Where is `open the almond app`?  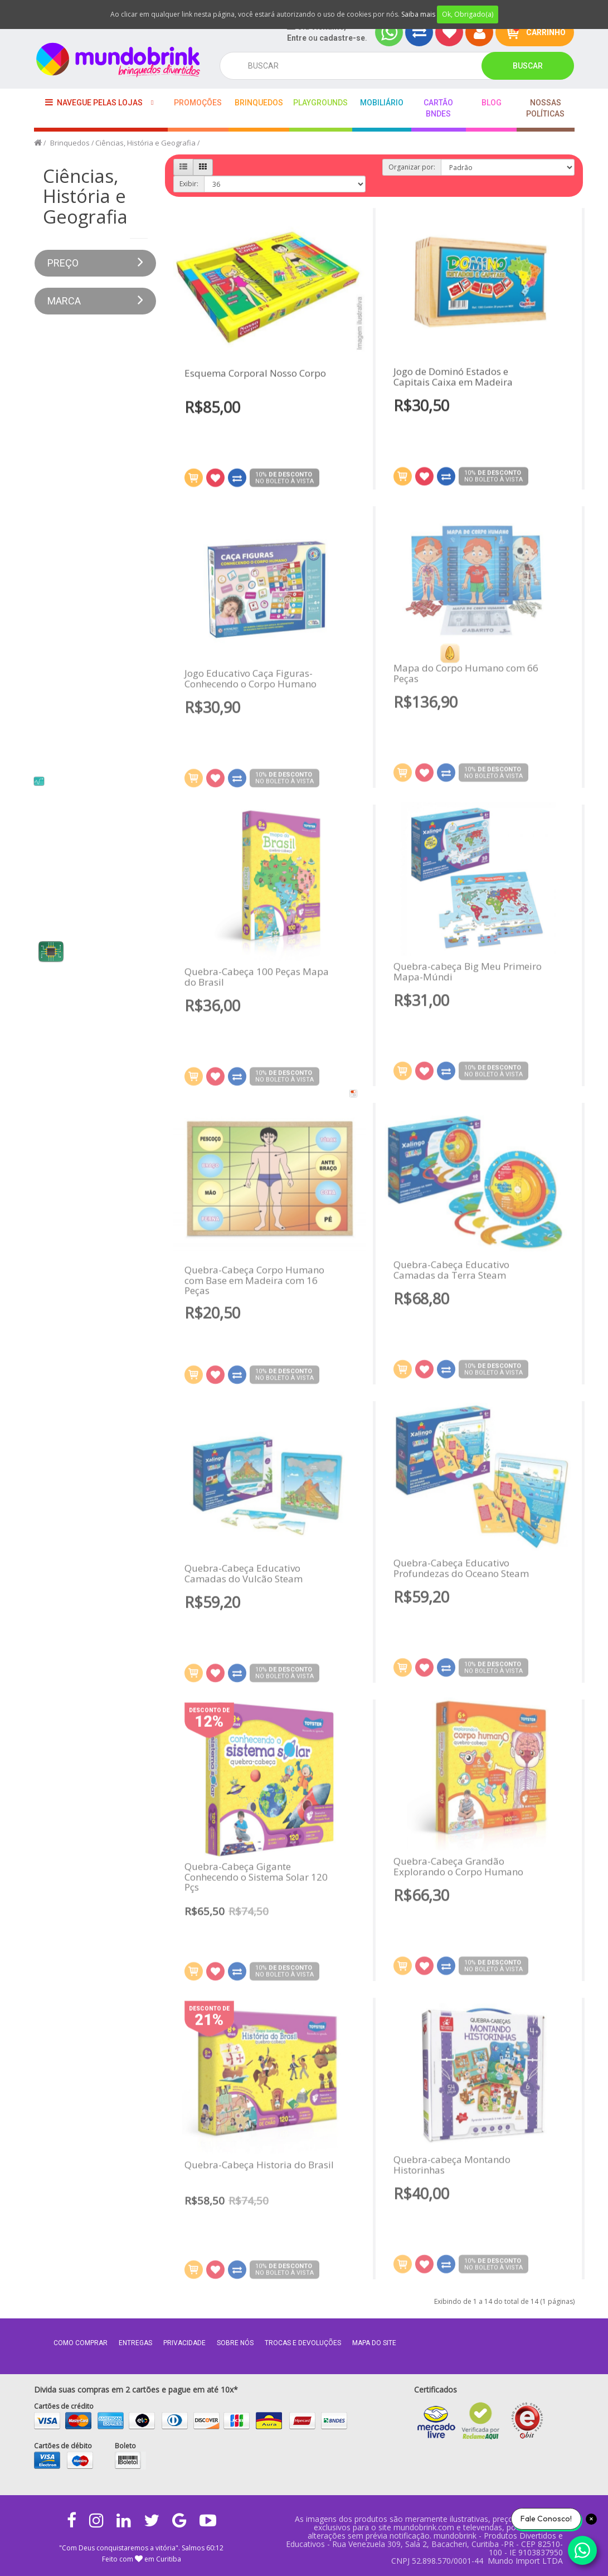
open the almond app is located at coordinates (450, 653).